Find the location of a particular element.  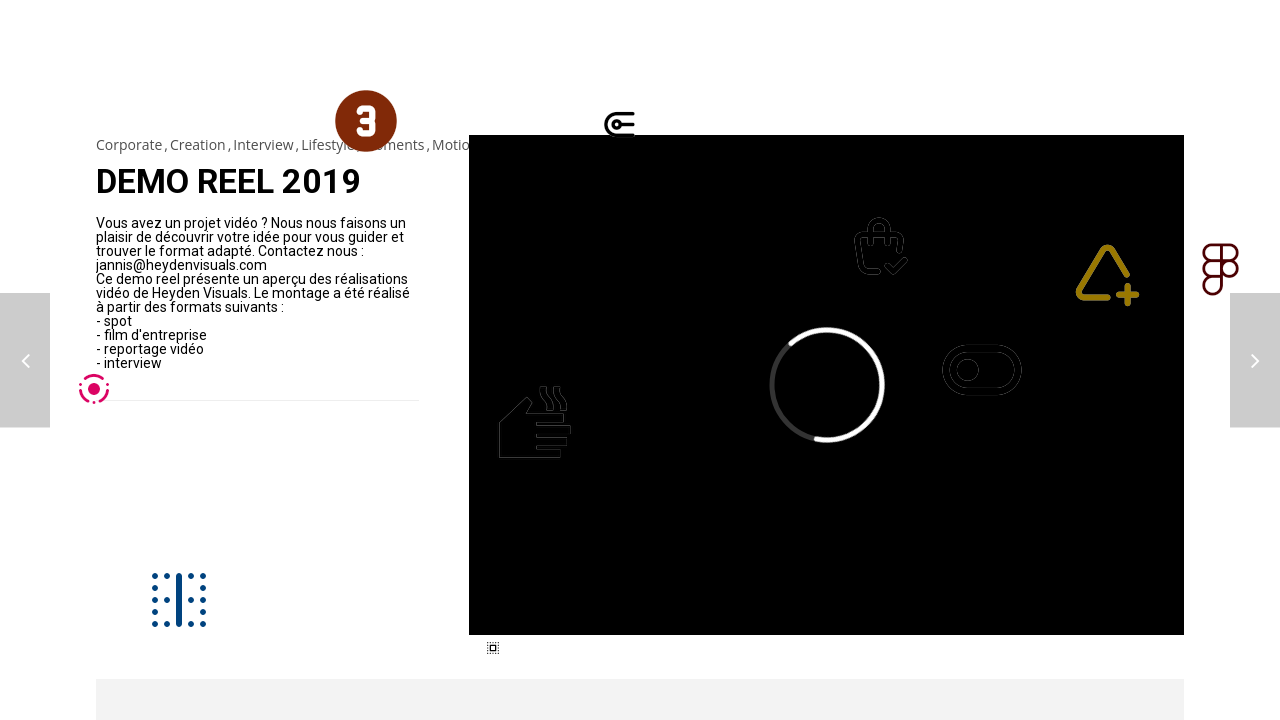

purchase completed successfully is located at coordinates (879, 246).